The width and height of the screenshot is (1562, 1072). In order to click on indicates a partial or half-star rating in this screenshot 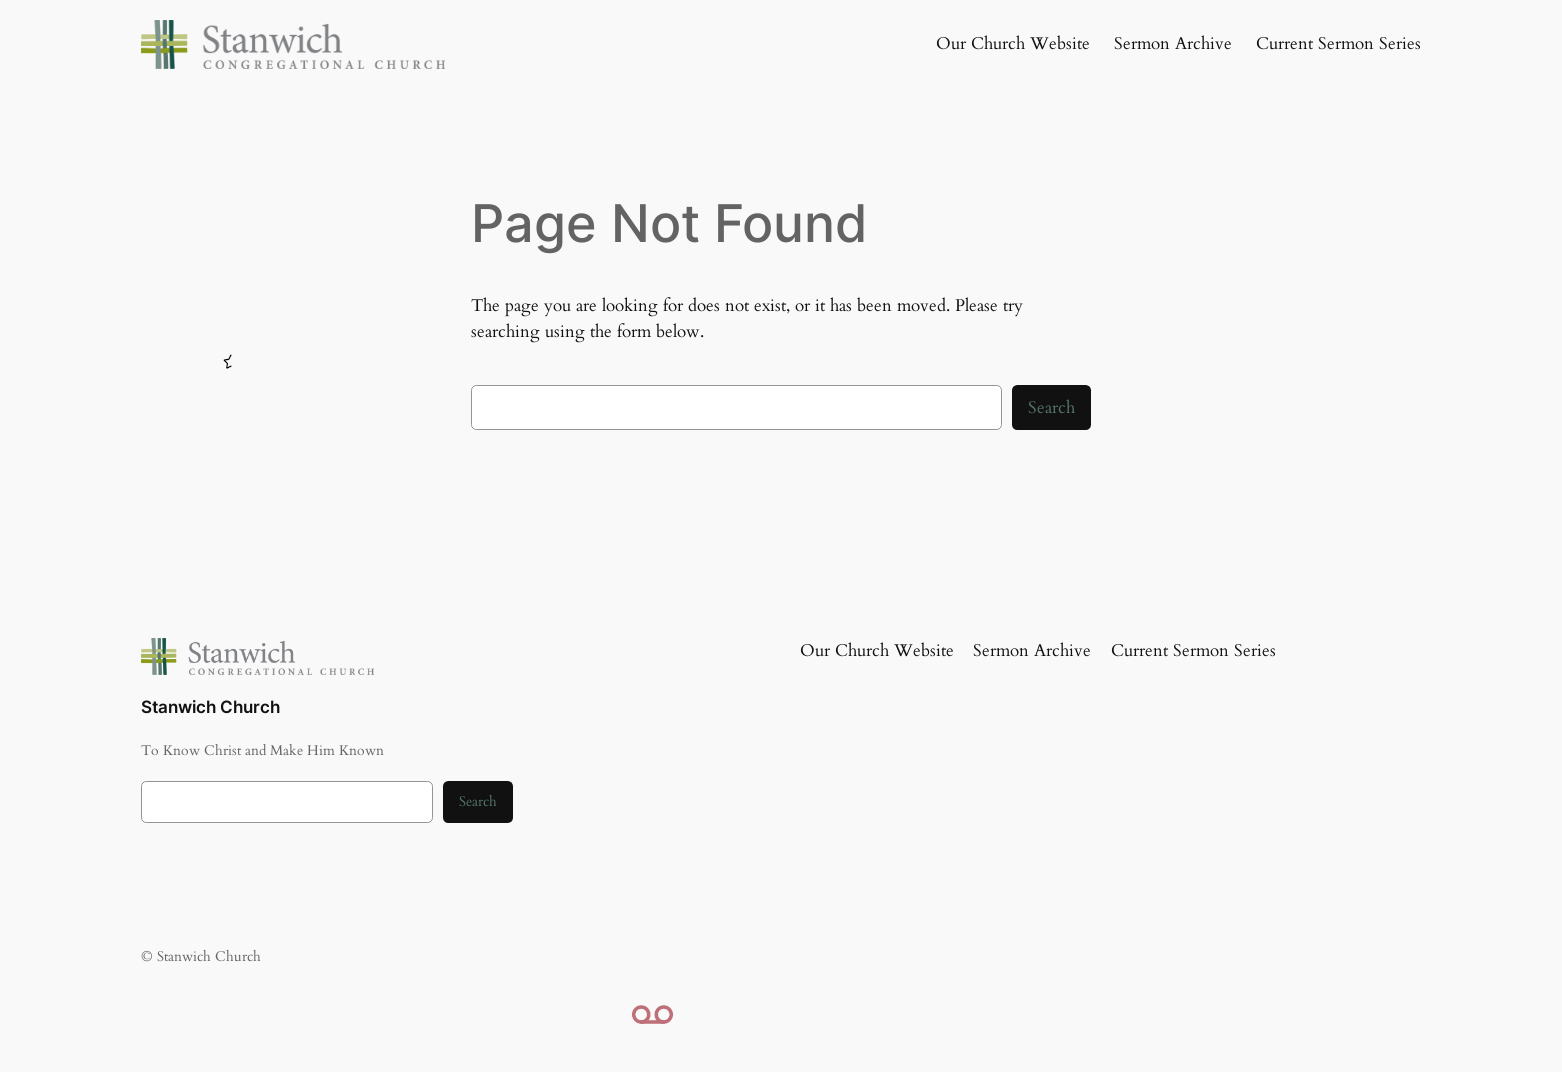, I will do `click(231, 362)`.